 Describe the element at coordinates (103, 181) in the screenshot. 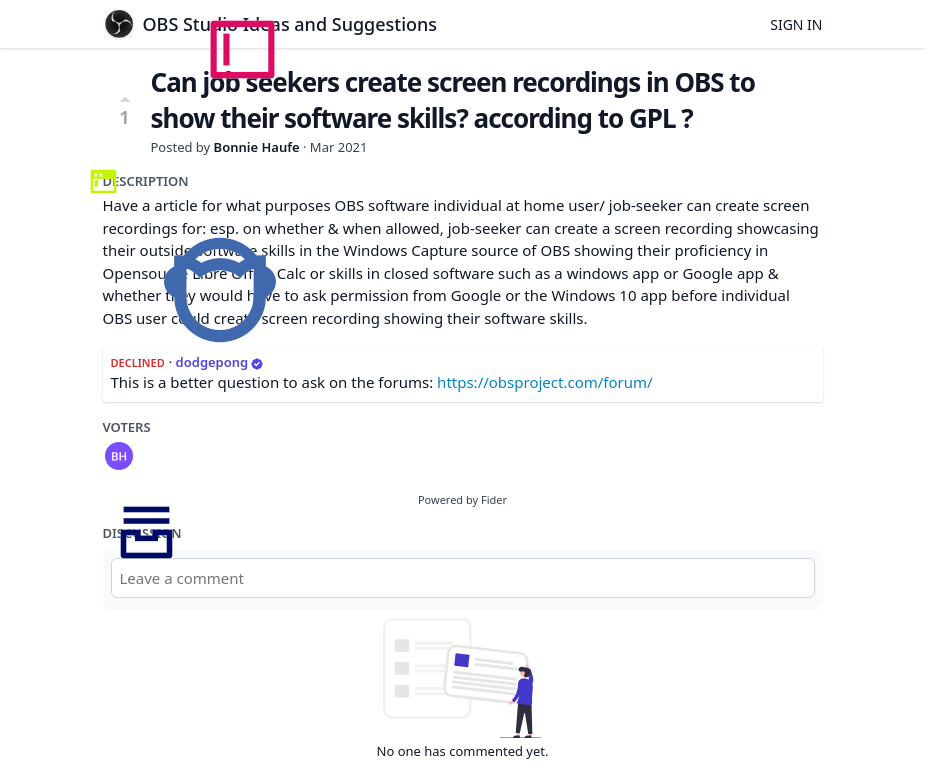

I see `open terminal or command line interface` at that location.